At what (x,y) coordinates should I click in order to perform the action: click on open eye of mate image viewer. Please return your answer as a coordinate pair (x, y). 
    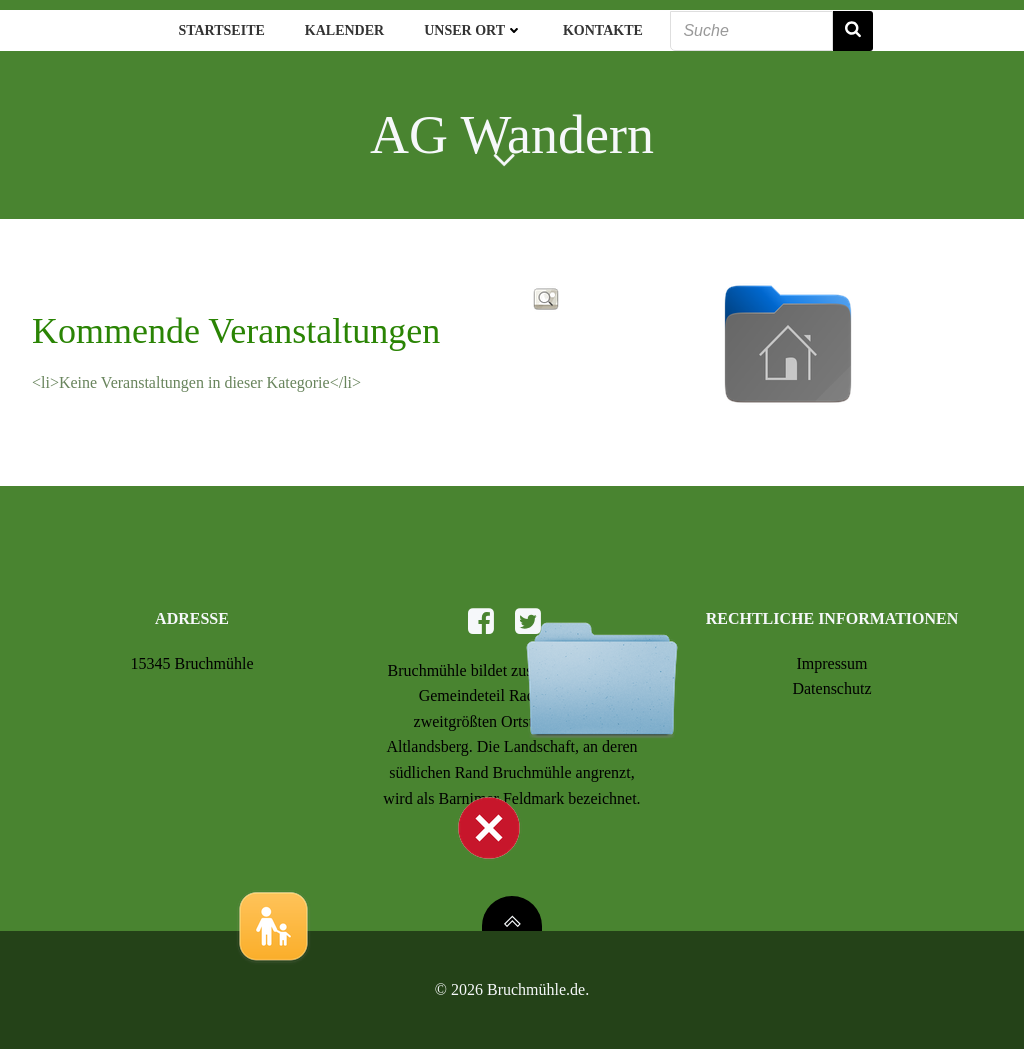
    Looking at the image, I should click on (546, 299).